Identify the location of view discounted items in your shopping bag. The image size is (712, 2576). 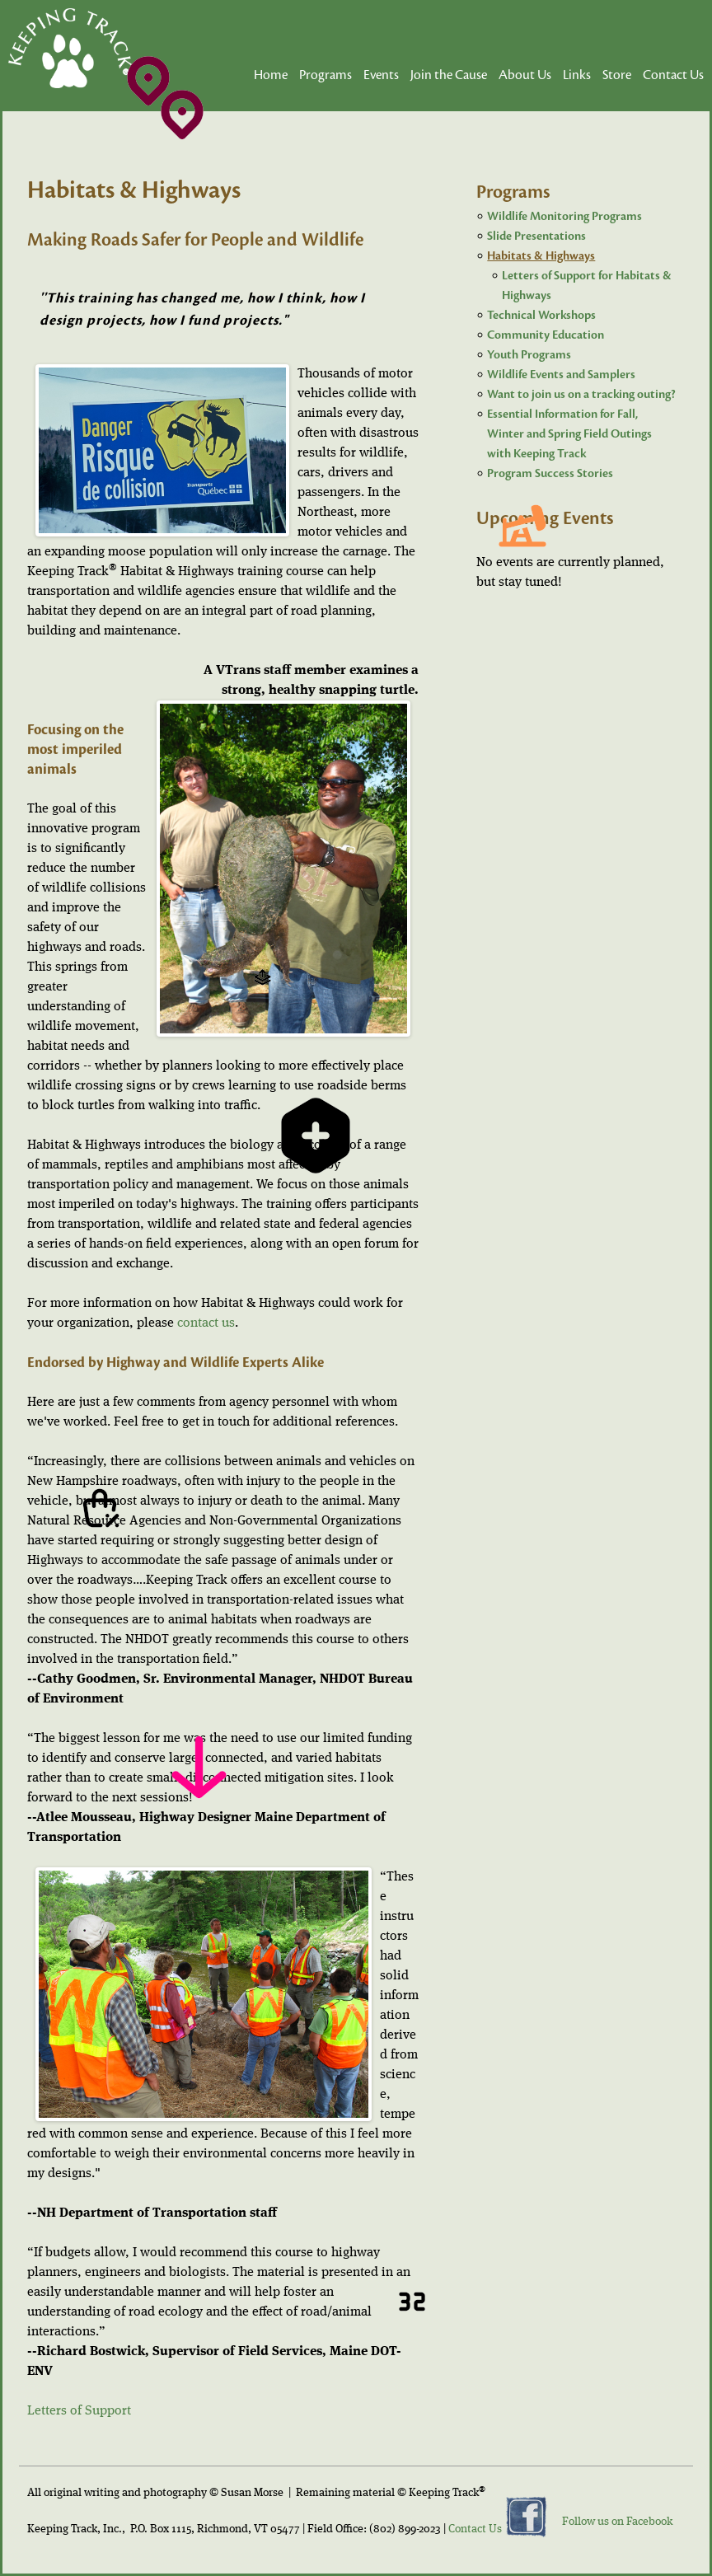
(100, 1508).